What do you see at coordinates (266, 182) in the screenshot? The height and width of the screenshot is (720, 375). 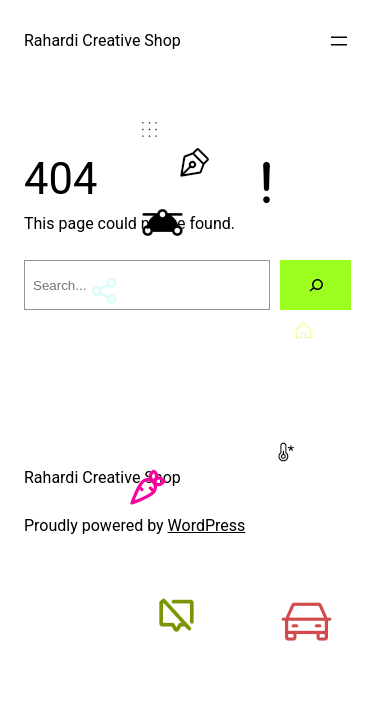 I see `indicates a warning or important notice` at bounding box center [266, 182].